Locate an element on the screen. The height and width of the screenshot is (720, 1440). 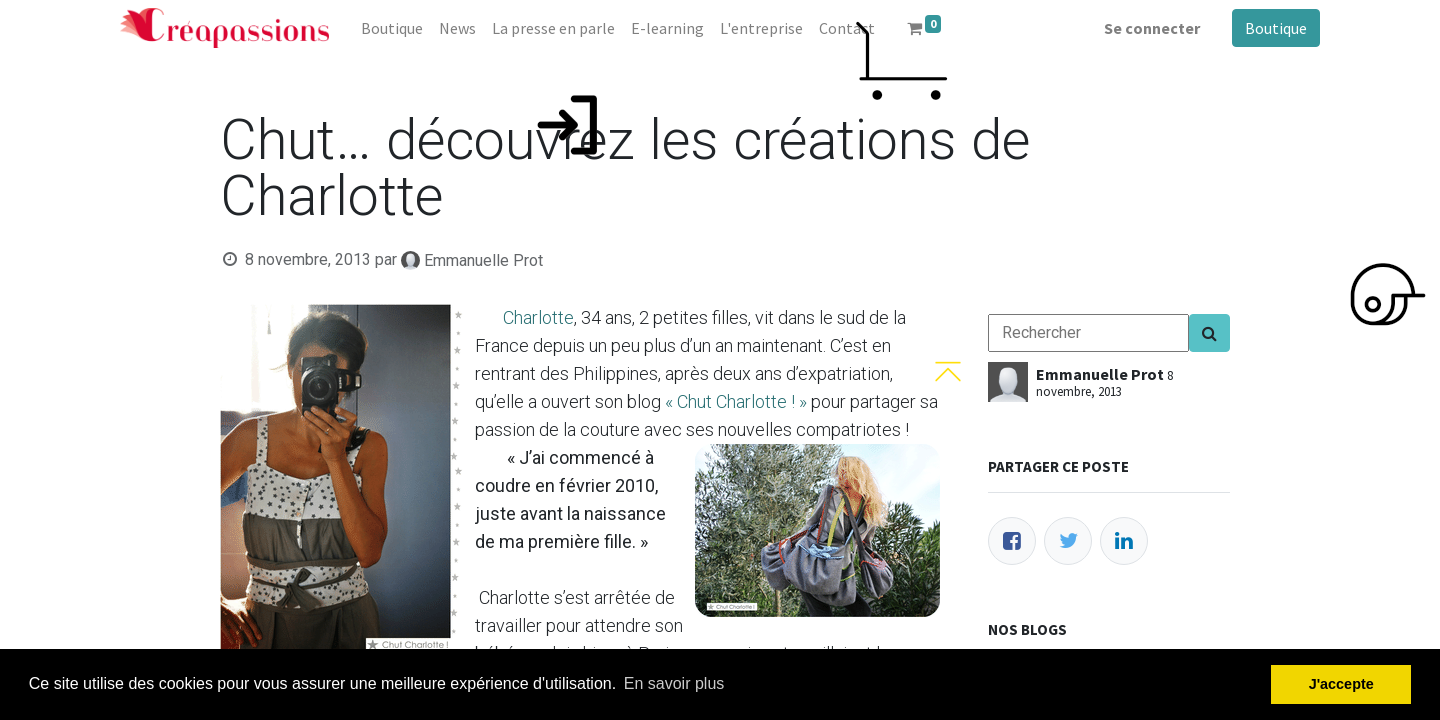
sign in to your account is located at coordinates (572, 125).